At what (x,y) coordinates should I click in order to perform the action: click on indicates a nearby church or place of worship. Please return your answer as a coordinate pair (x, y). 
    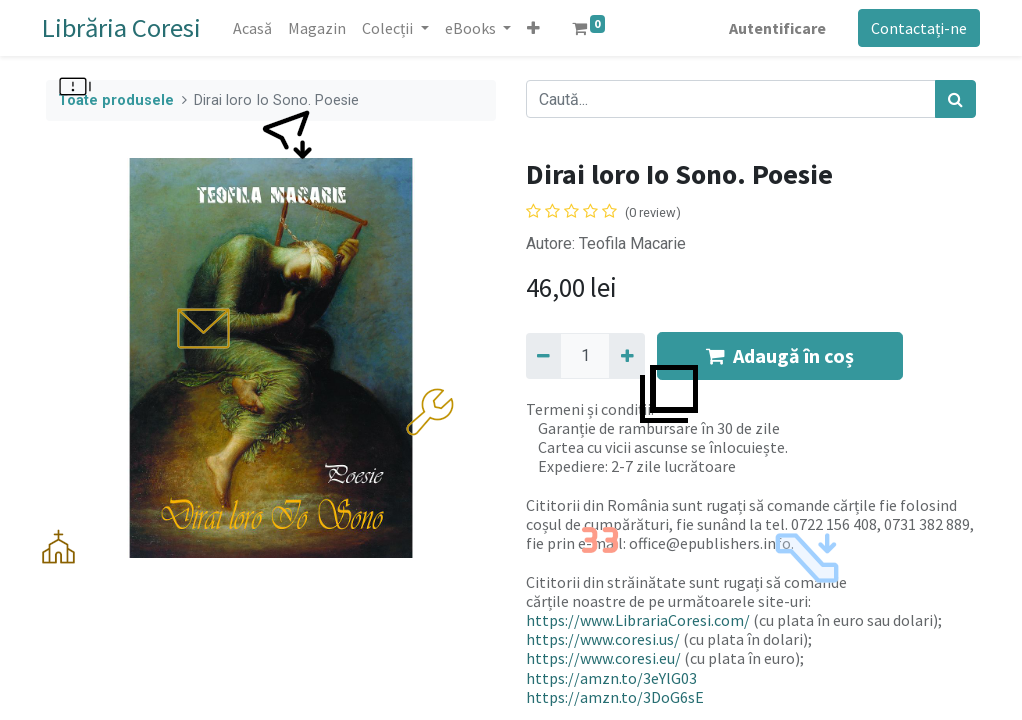
    Looking at the image, I should click on (58, 548).